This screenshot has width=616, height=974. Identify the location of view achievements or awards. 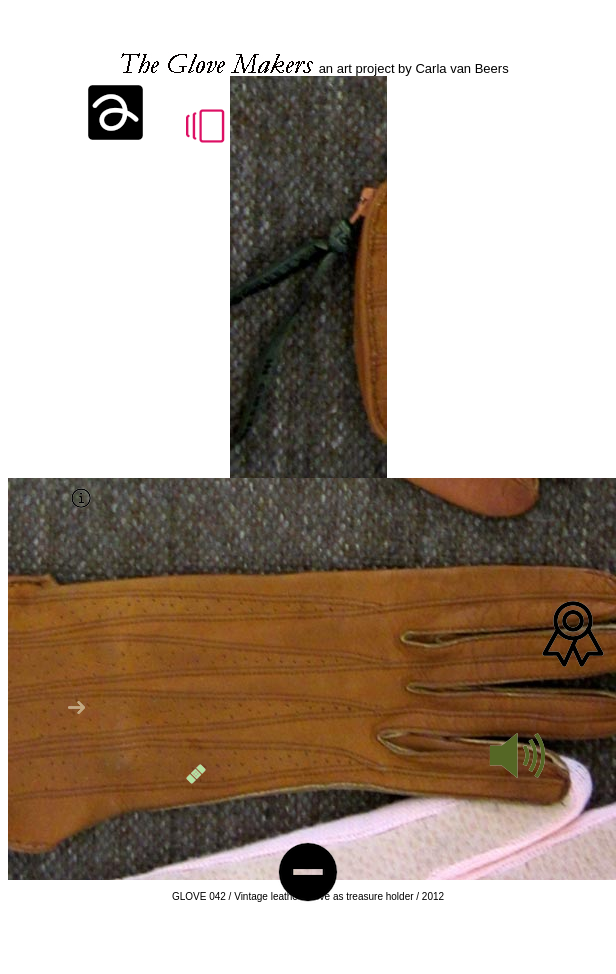
(573, 634).